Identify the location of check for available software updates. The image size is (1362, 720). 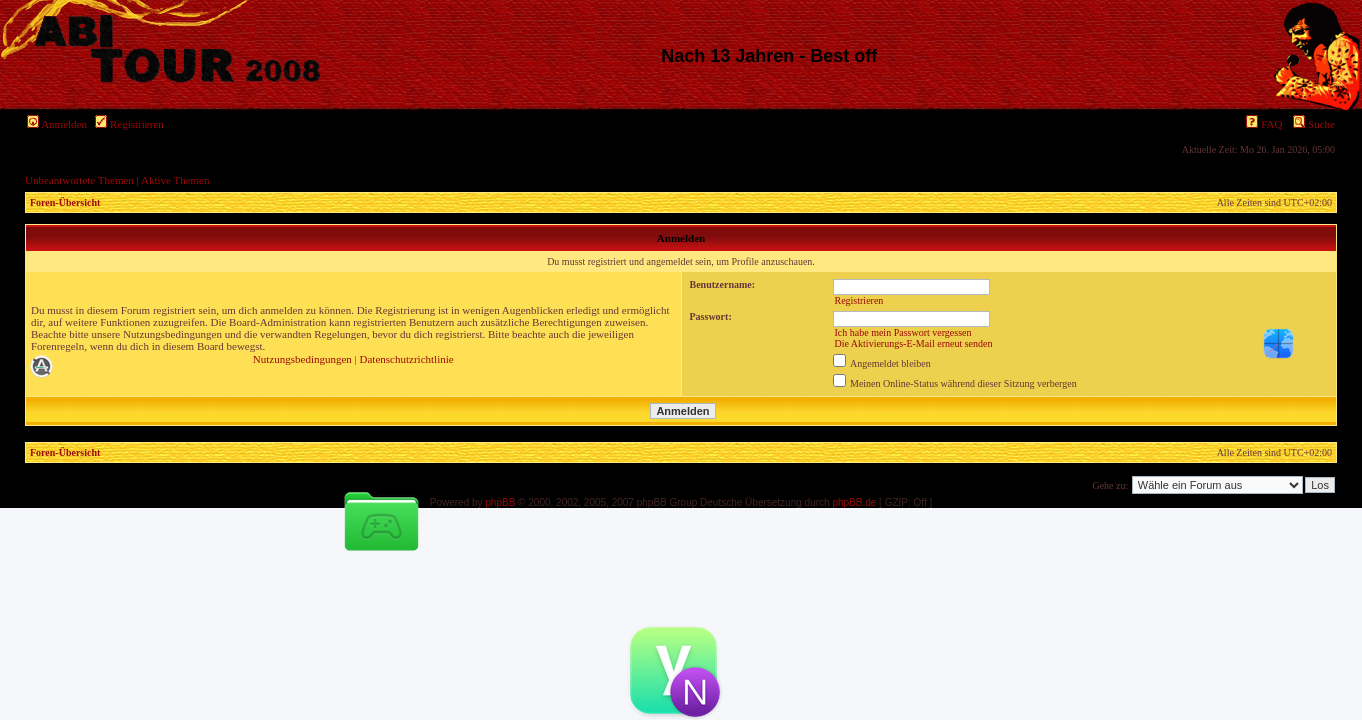
(41, 366).